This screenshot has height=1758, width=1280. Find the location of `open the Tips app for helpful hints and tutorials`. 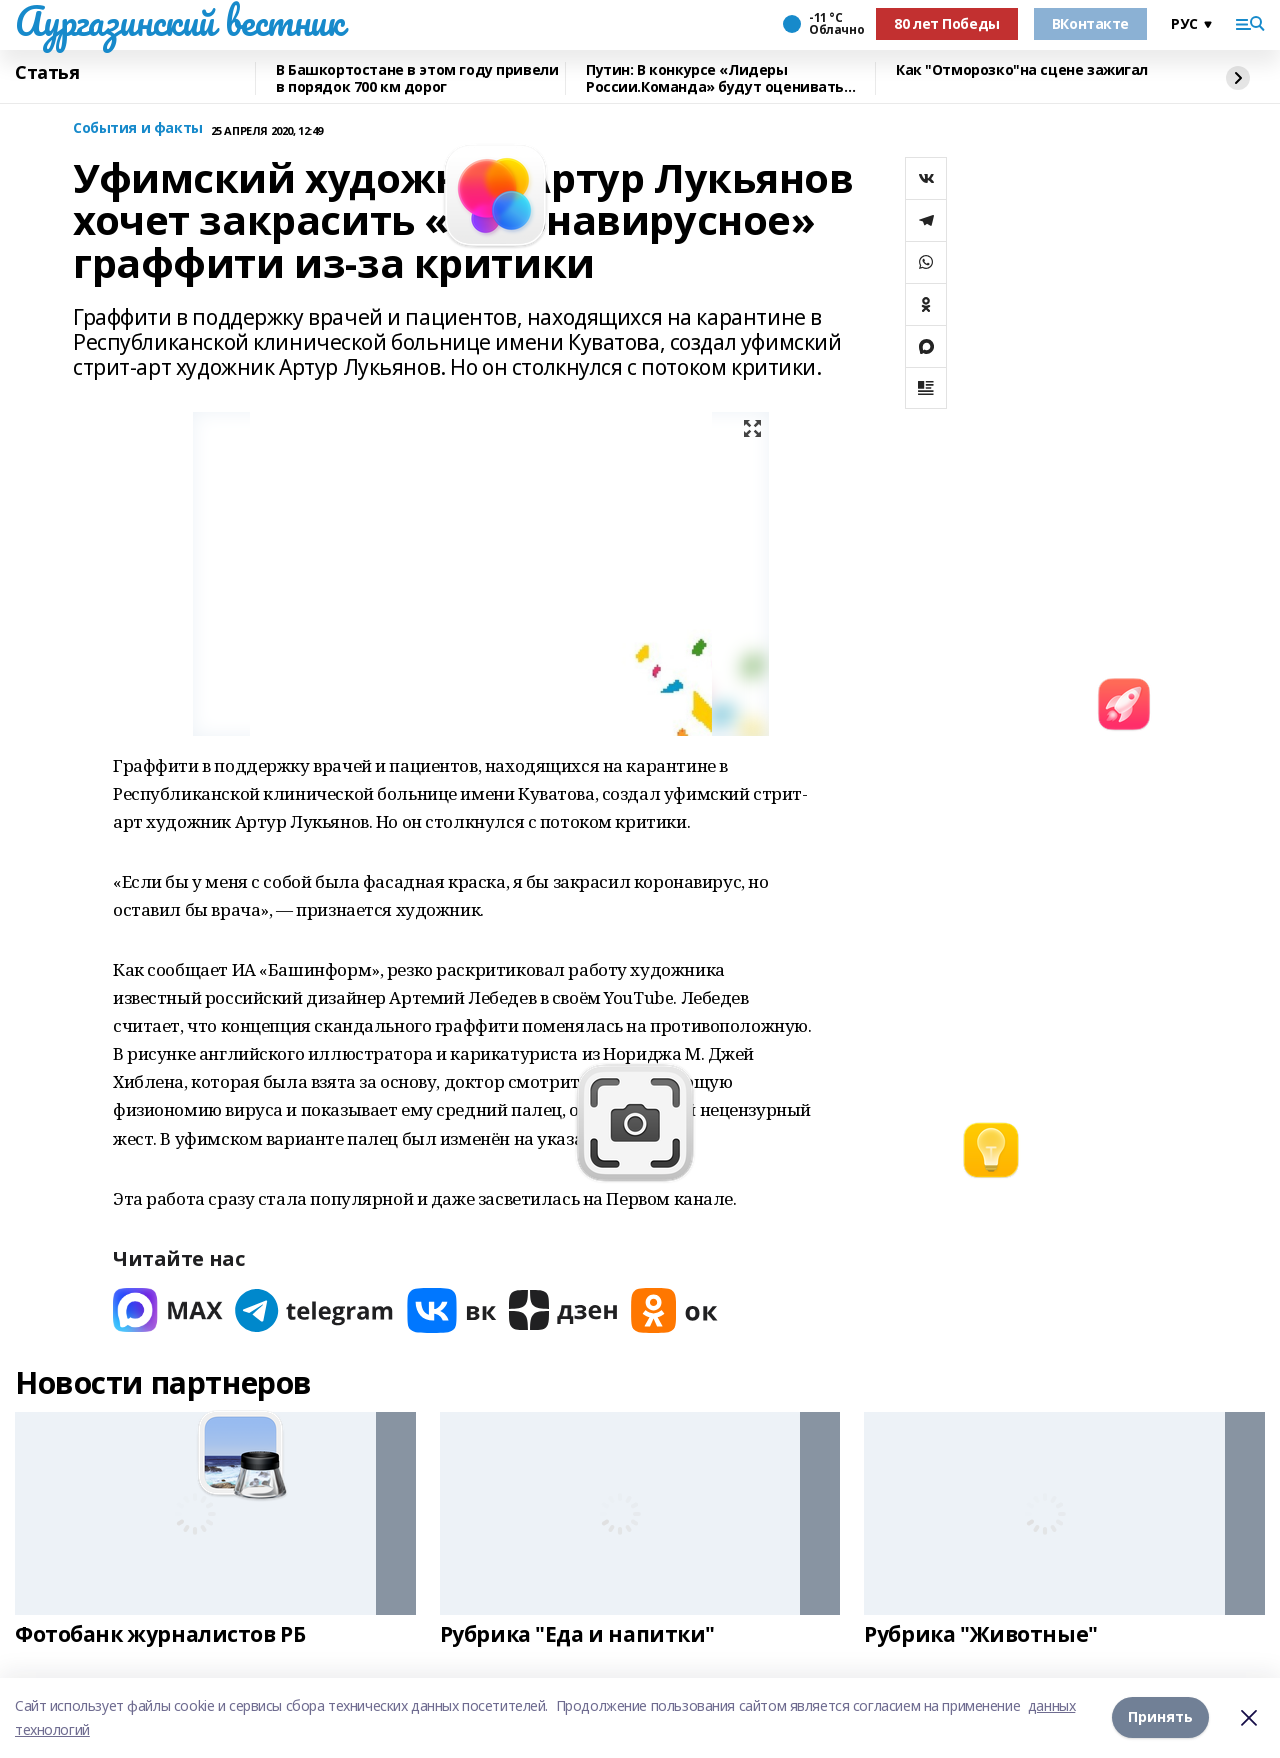

open the Tips app for helpful hints and tutorials is located at coordinates (991, 1150).